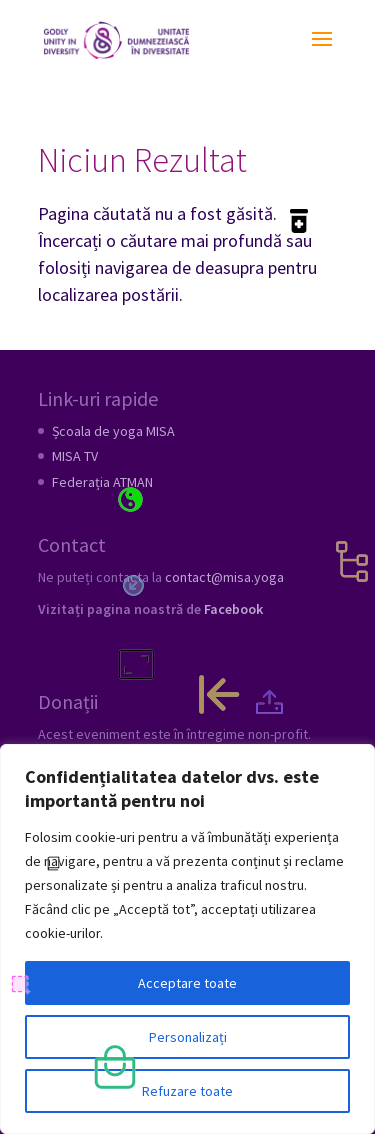 The width and height of the screenshot is (375, 1134). Describe the element at coordinates (350, 561) in the screenshot. I see `view hierarchical tree structure` at that location.